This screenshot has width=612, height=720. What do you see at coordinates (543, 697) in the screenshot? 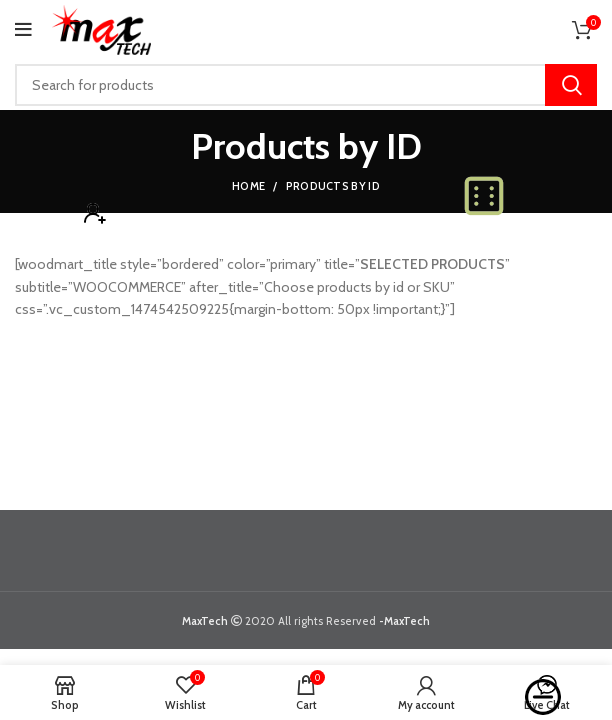
I see `access denied or restricted area` at bounding box center [543, 697].